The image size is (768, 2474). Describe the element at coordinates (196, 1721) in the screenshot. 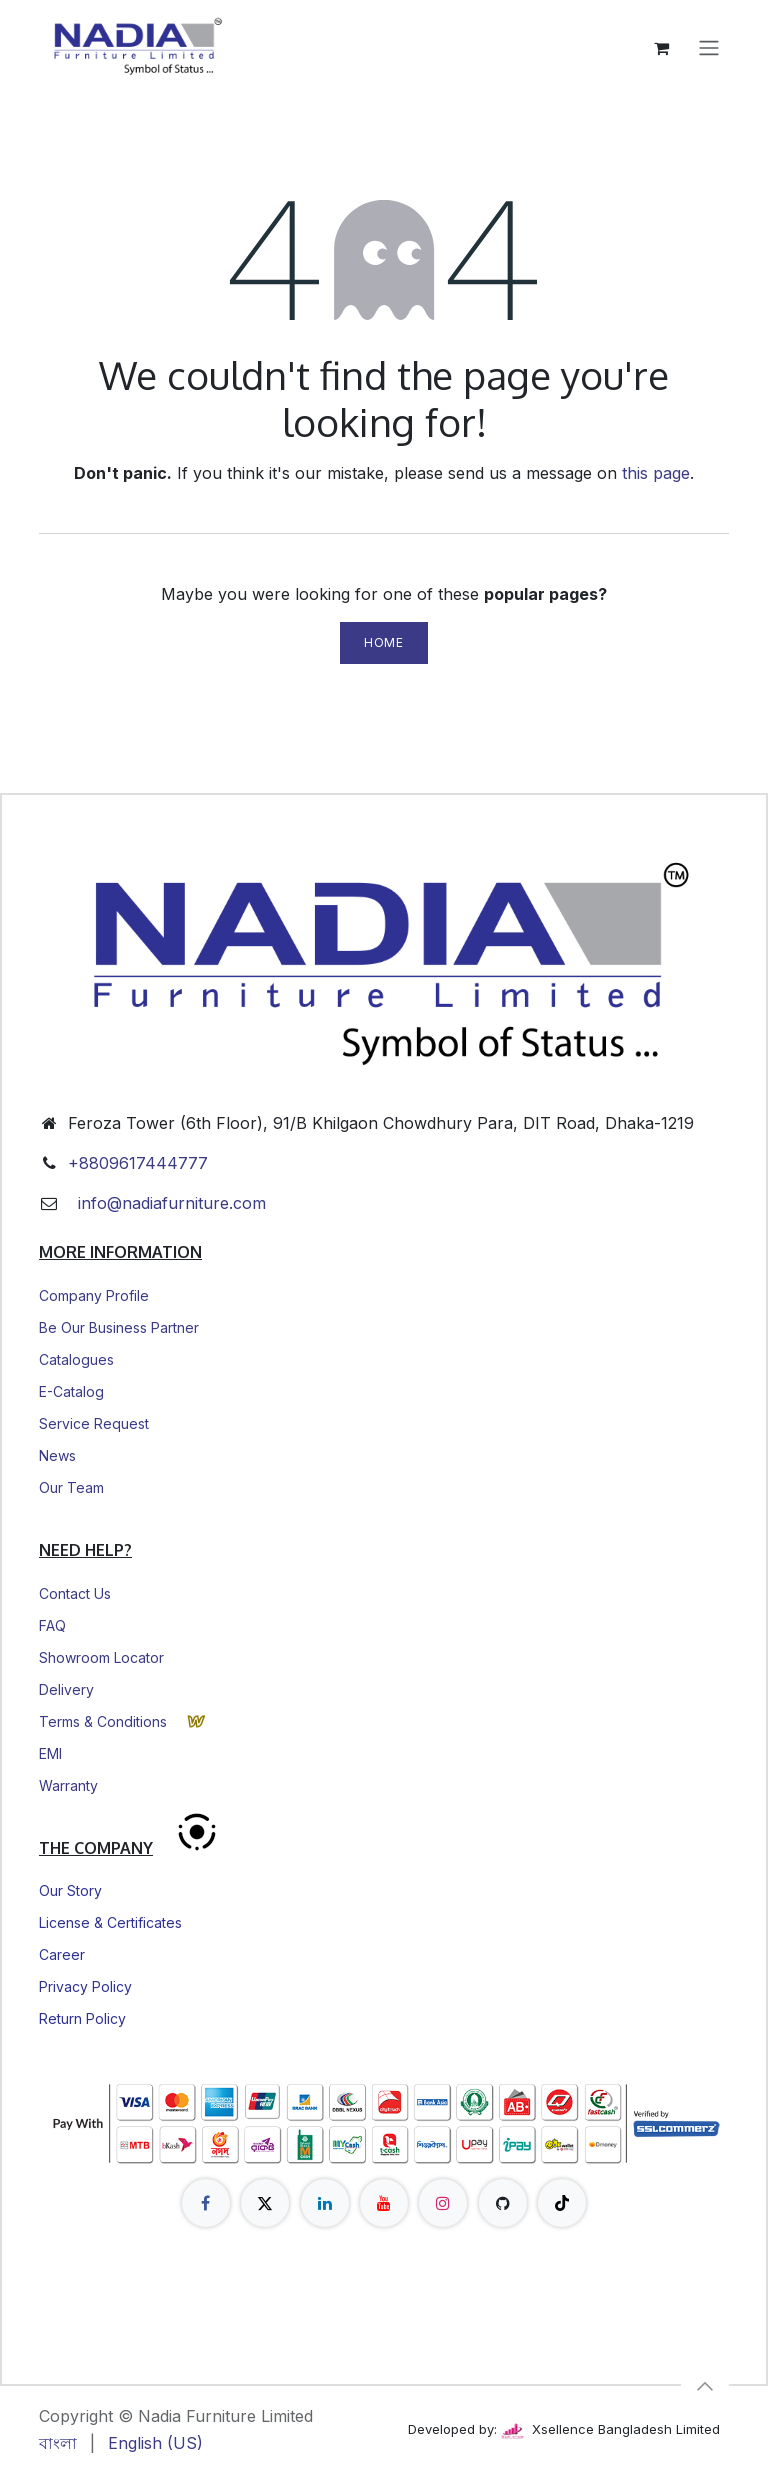

I see `open Webflow website builder` at that location.